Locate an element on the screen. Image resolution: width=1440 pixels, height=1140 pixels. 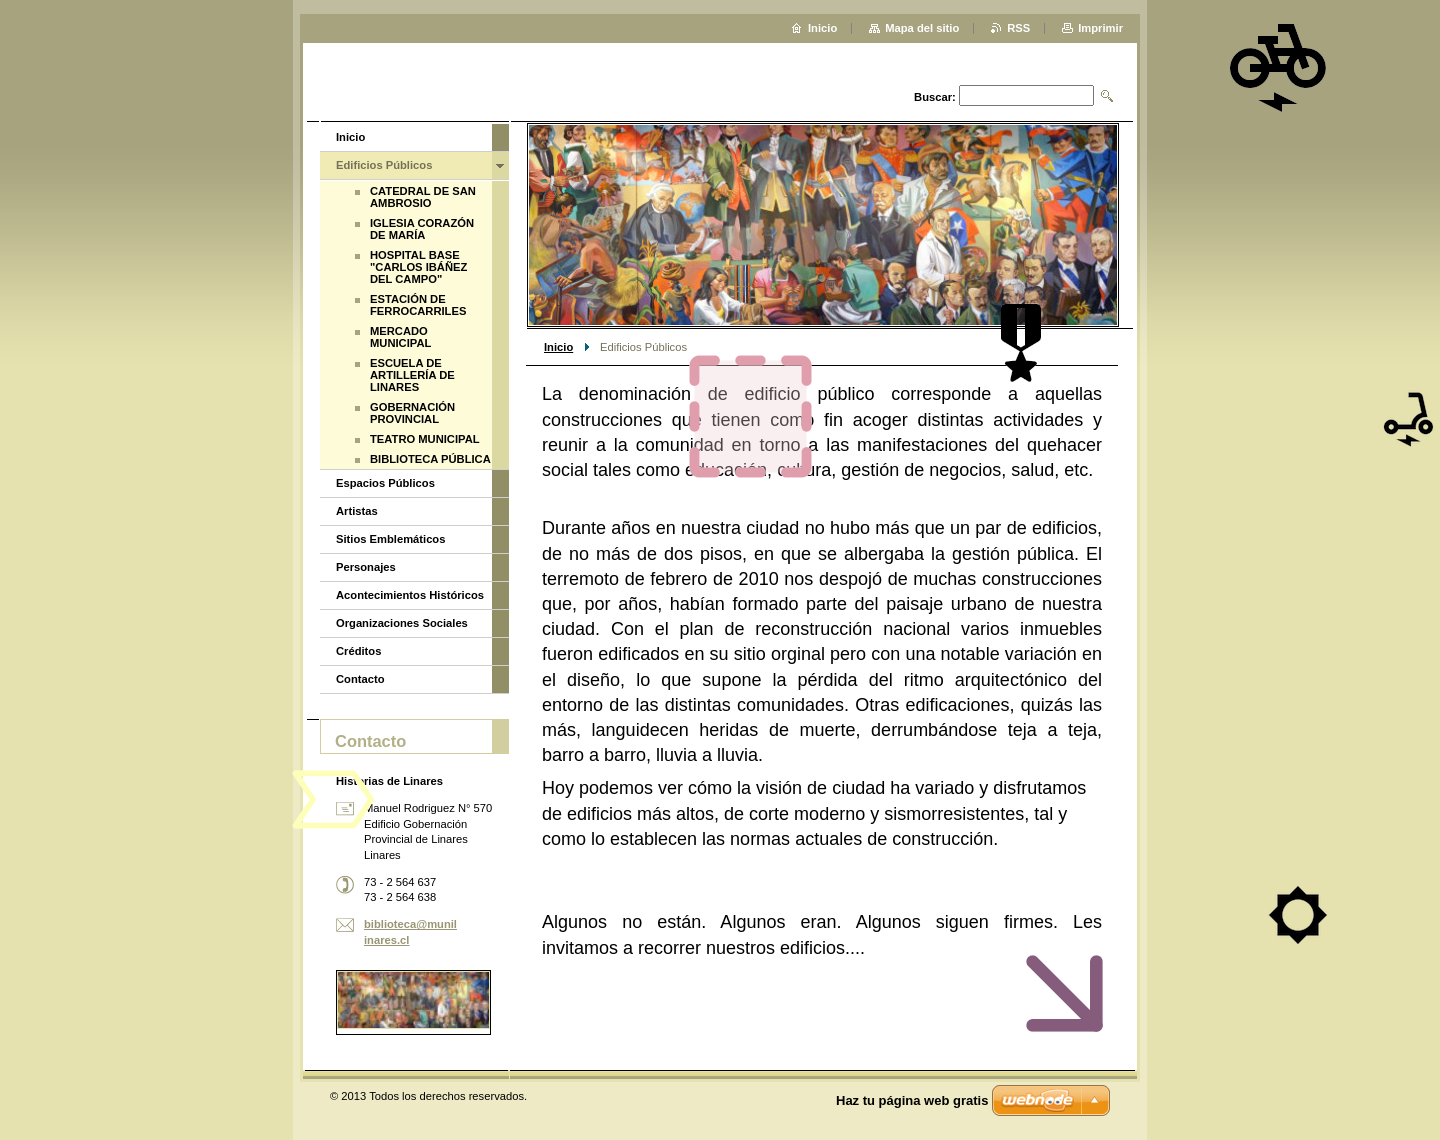
view achievements or awards is located at coordinates (1021, 344).